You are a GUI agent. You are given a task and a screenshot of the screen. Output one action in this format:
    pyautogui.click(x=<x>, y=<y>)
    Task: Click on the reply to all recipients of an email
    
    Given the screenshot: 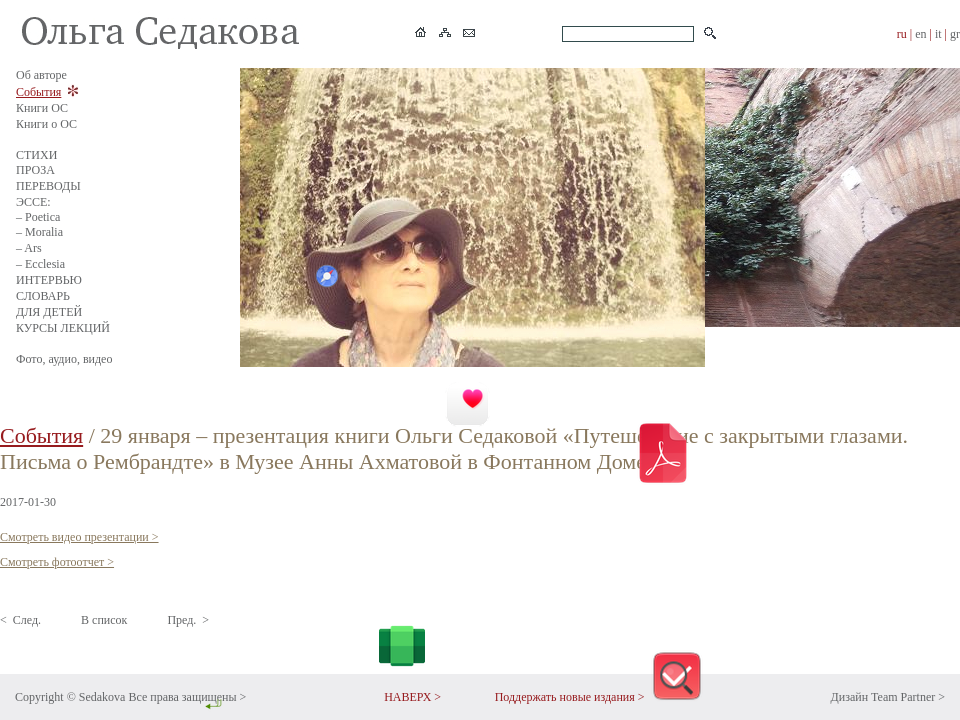 What is the action you would take?
    pyautogui.click(x=213, y=703)
    